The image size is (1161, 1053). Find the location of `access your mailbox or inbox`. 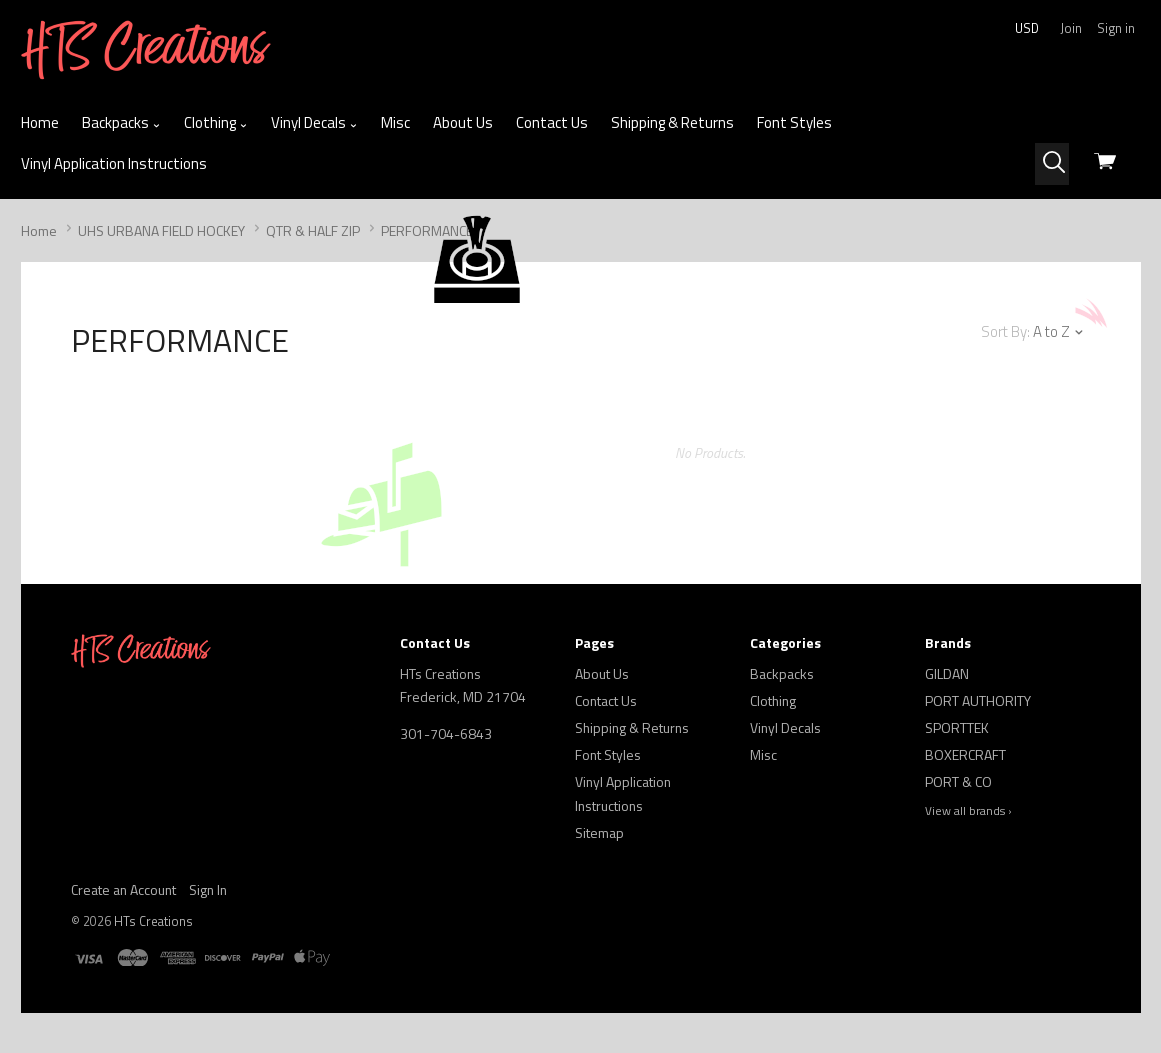

access your mailbox or inbox is located at coordinates (381, 504).